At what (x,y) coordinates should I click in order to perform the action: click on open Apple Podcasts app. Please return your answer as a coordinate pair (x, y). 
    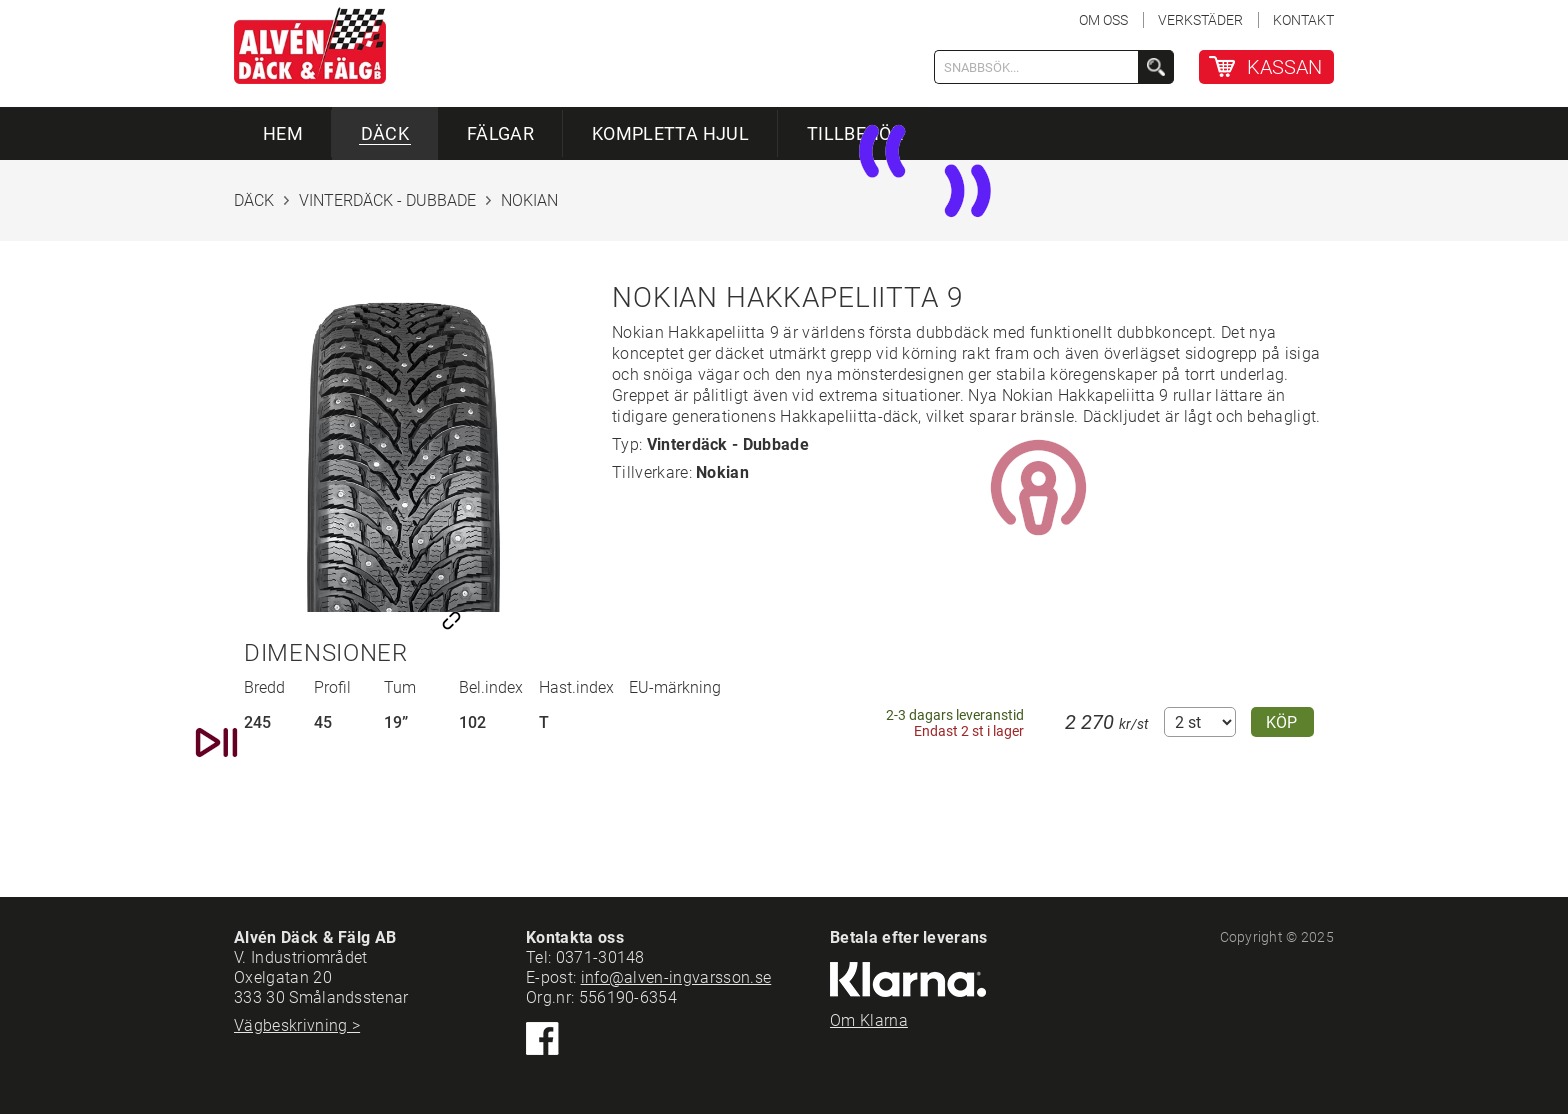
    Looking at the image, I should click on (1038, 487).